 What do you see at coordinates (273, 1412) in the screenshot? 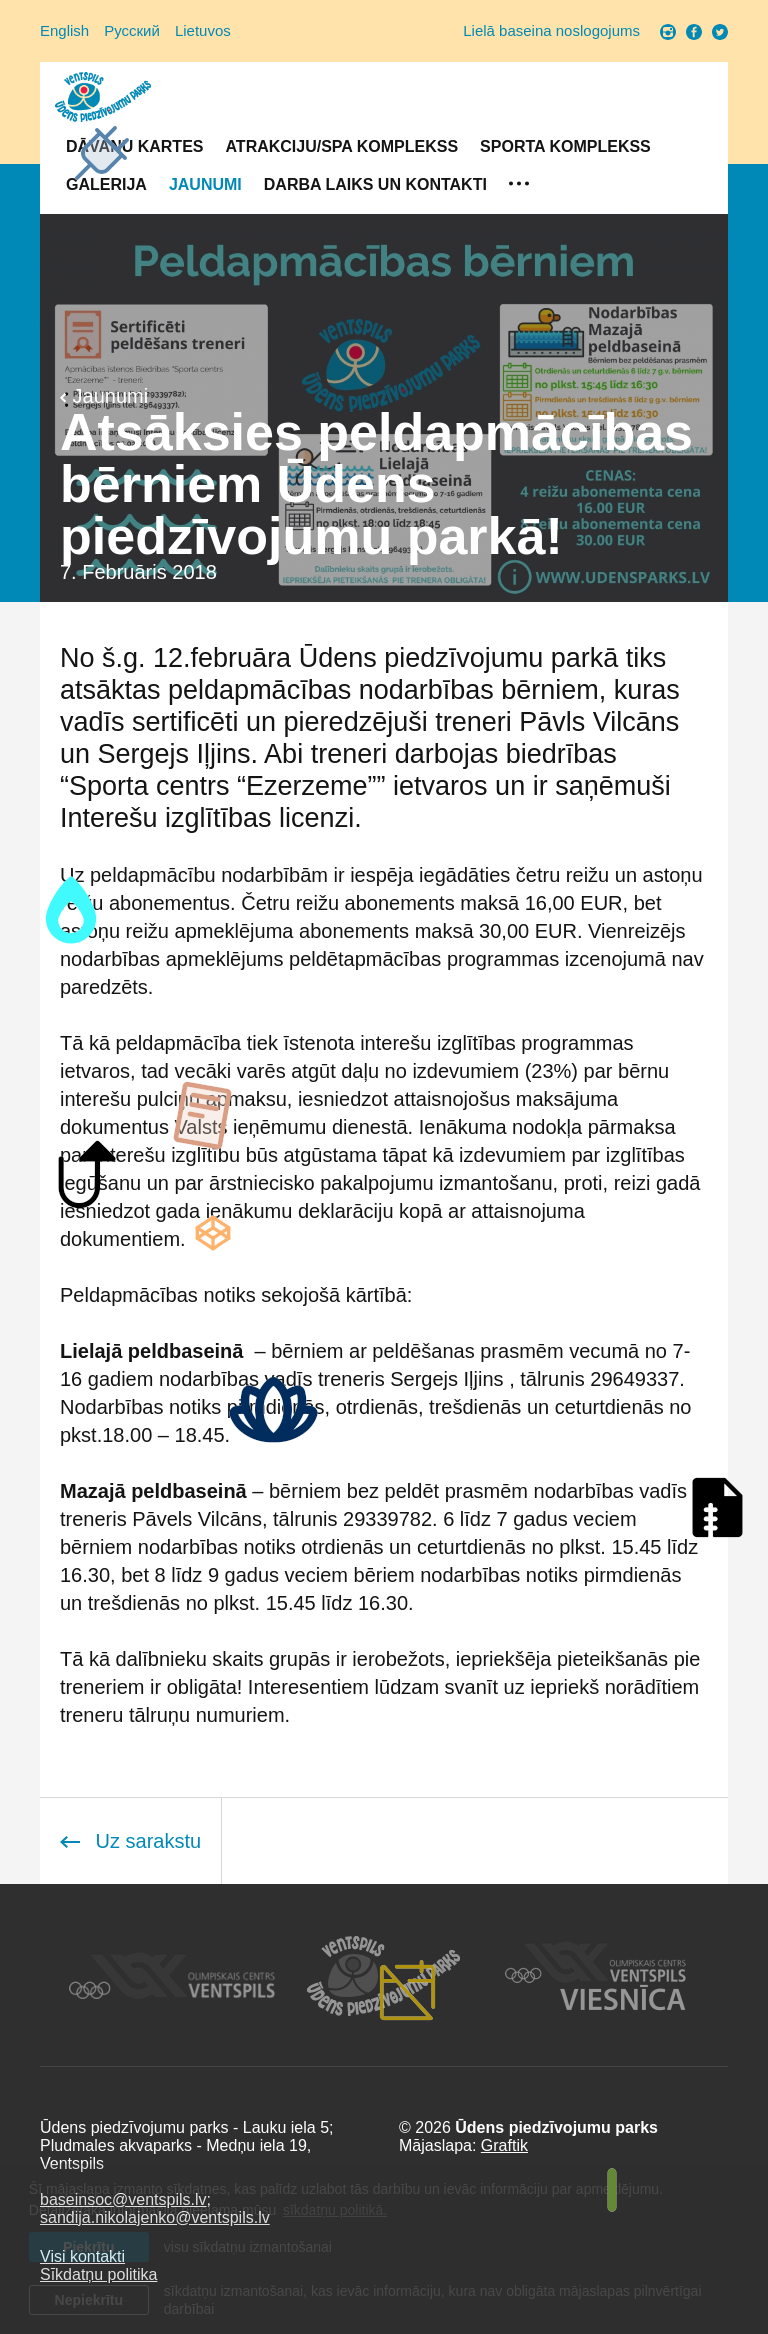
I see `access meditation or mindfulness features` at bounding box center [273, 1412].